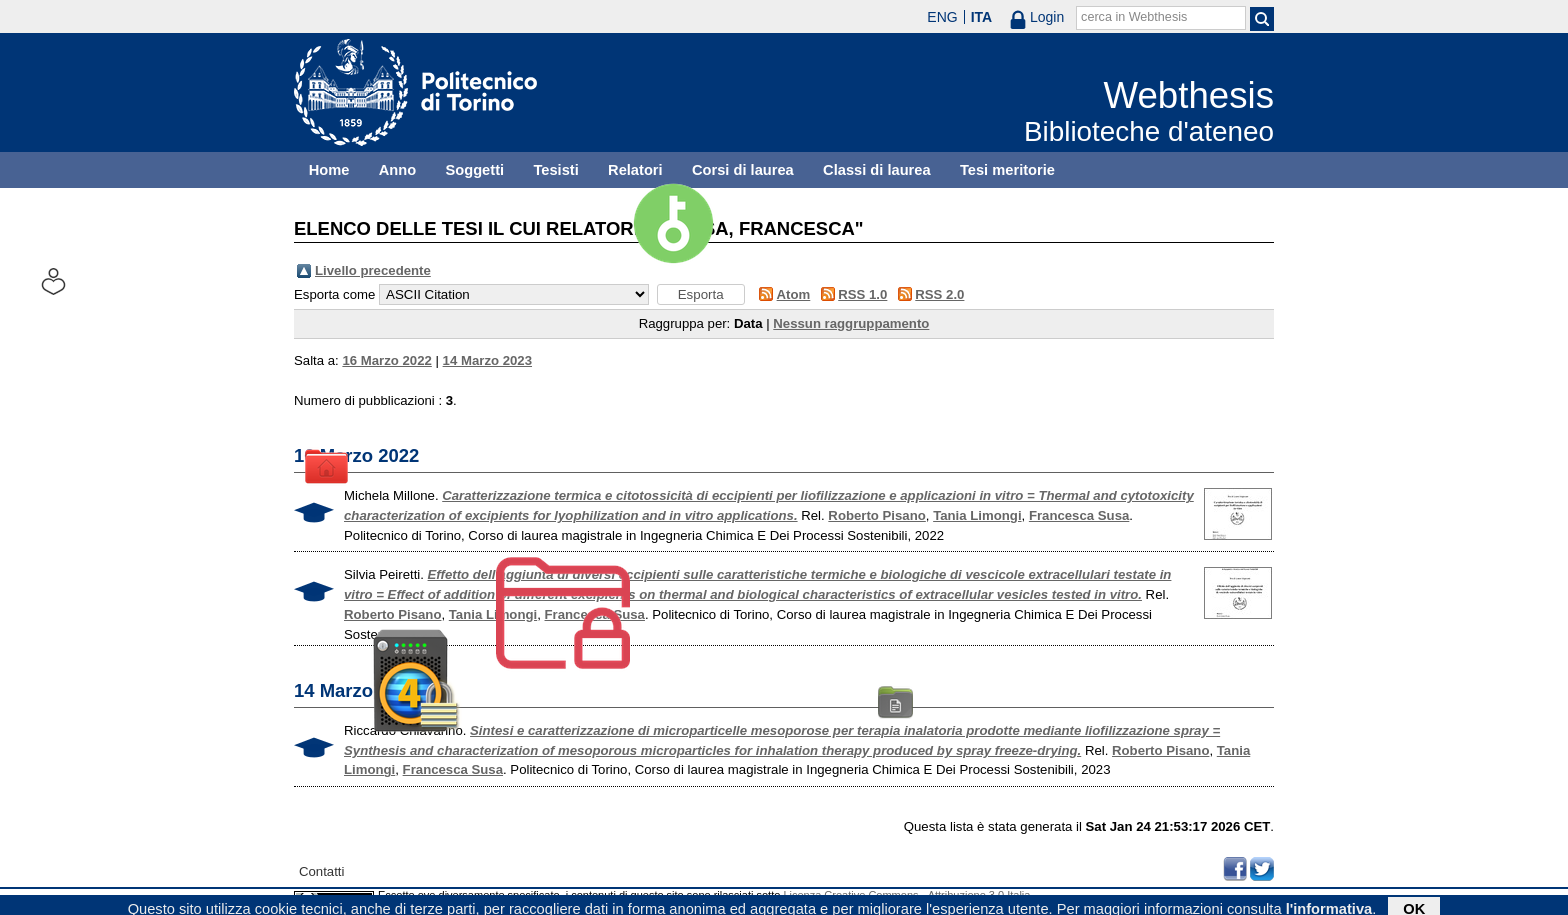 The width and height of the screenshot is (1568, 915). Describe the element at coordinates (673, 223) in the screenshot. I see `indicates an unlocked or decrypted file/folder` at that location.